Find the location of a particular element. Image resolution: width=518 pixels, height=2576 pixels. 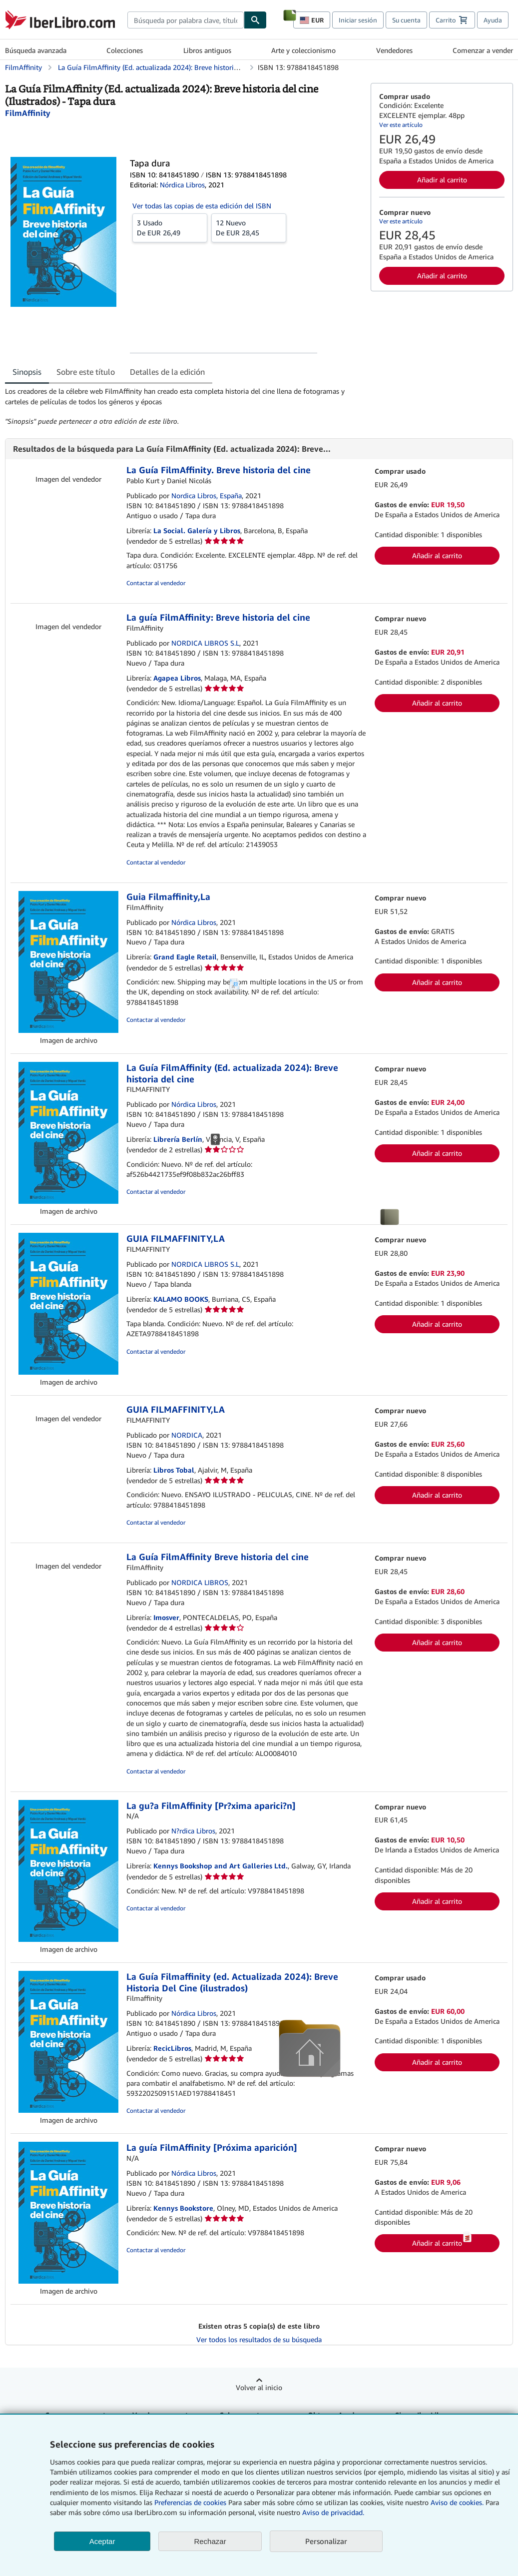

access your home folder is located at coordinates (310, 2048).